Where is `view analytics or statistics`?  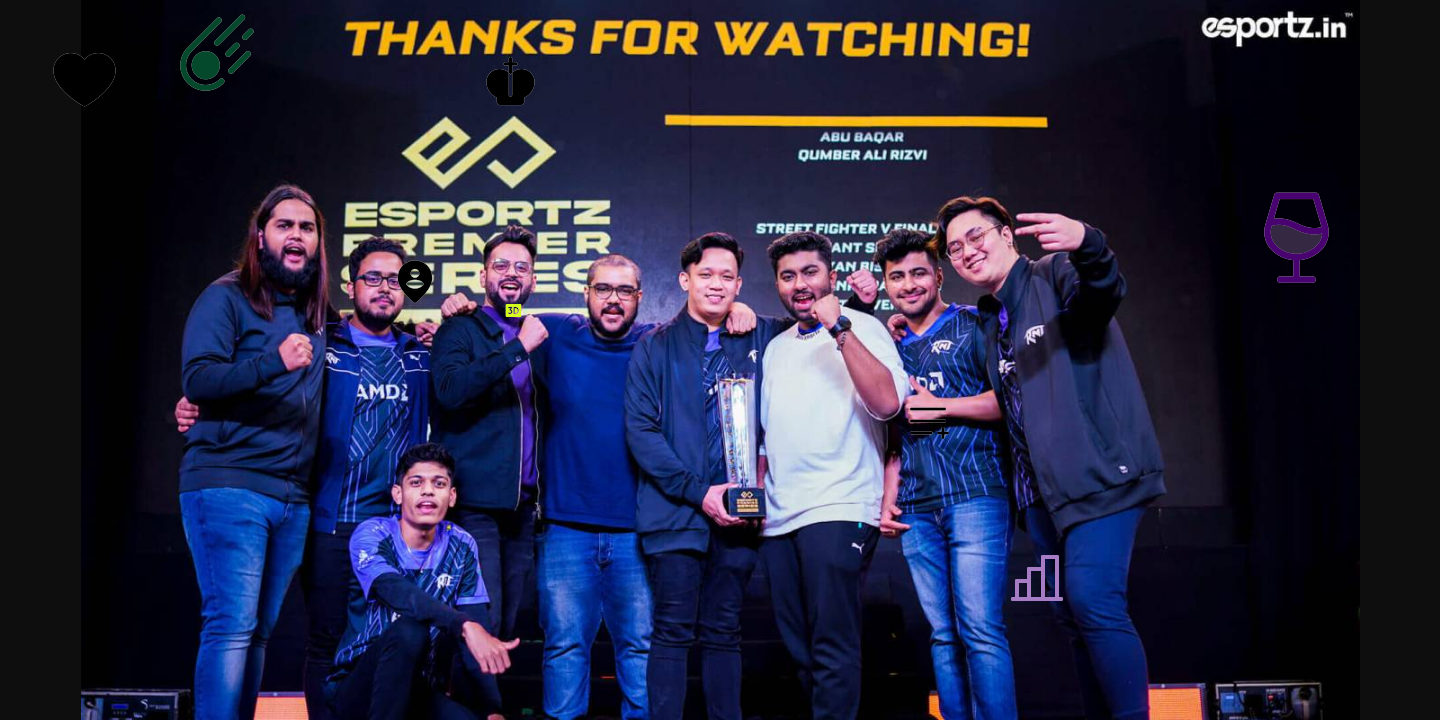
view analytics or statistics is located at coordinates (1037, 579).